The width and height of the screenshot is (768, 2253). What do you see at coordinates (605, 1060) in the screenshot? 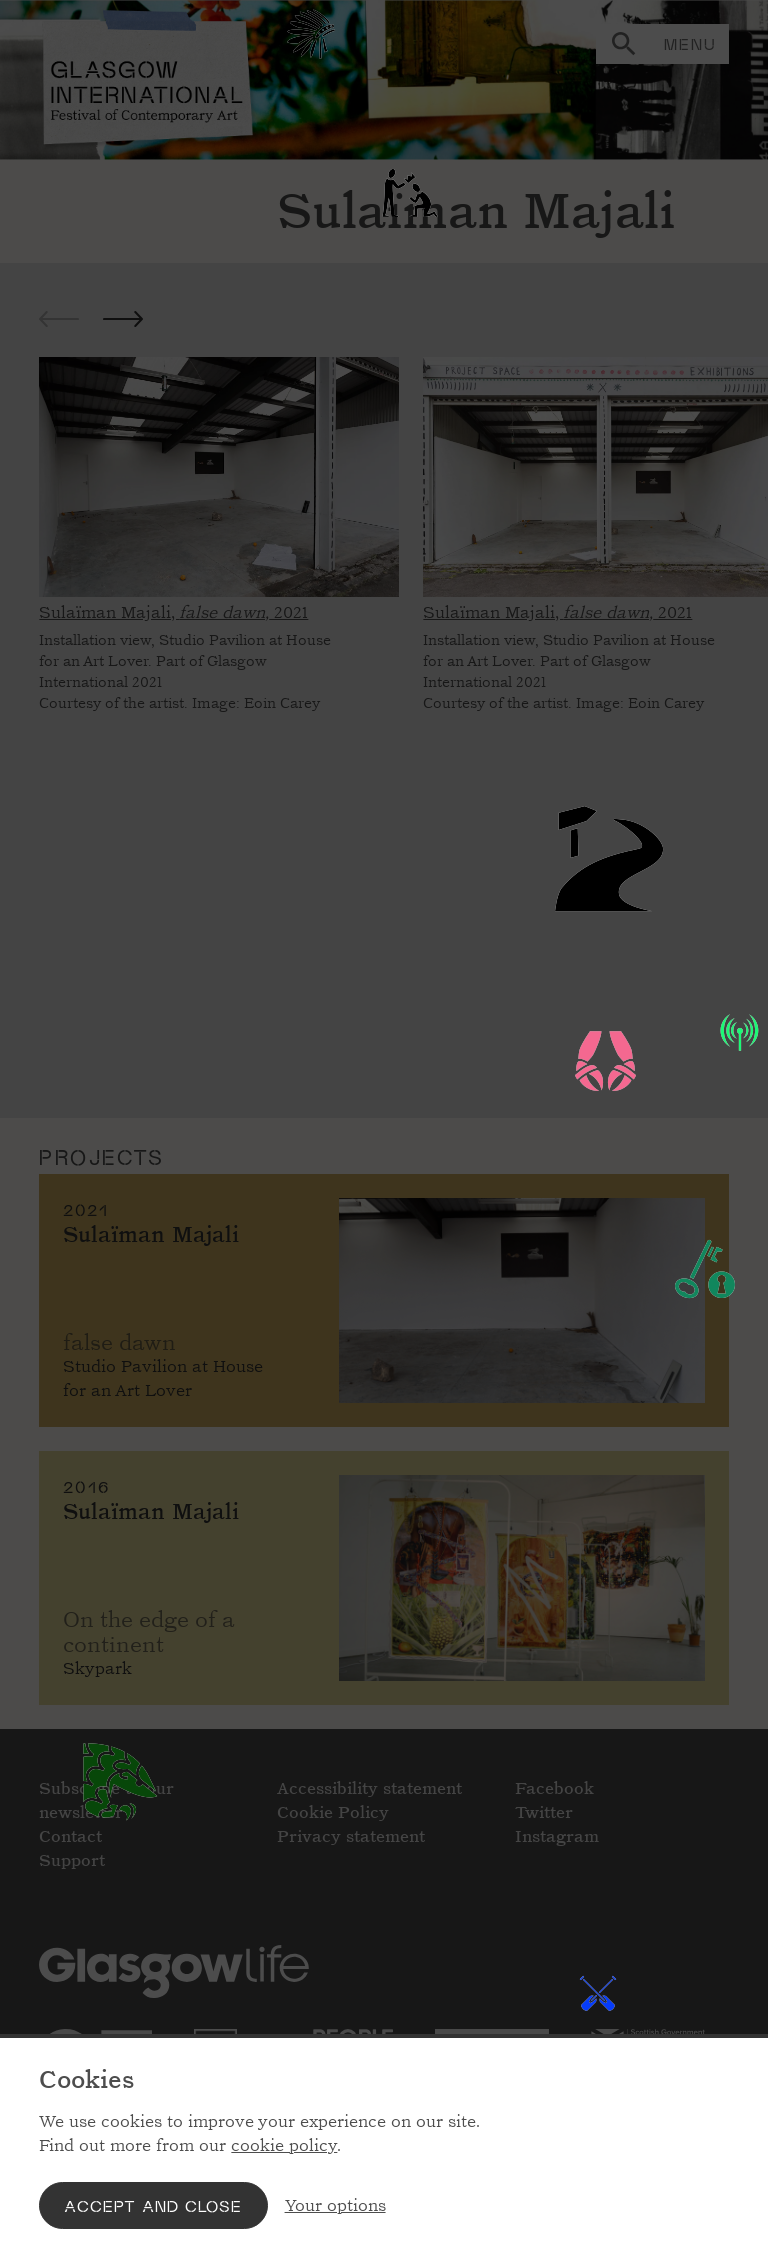
I see `select claw attack ability` at bounding box center [605, 1060].